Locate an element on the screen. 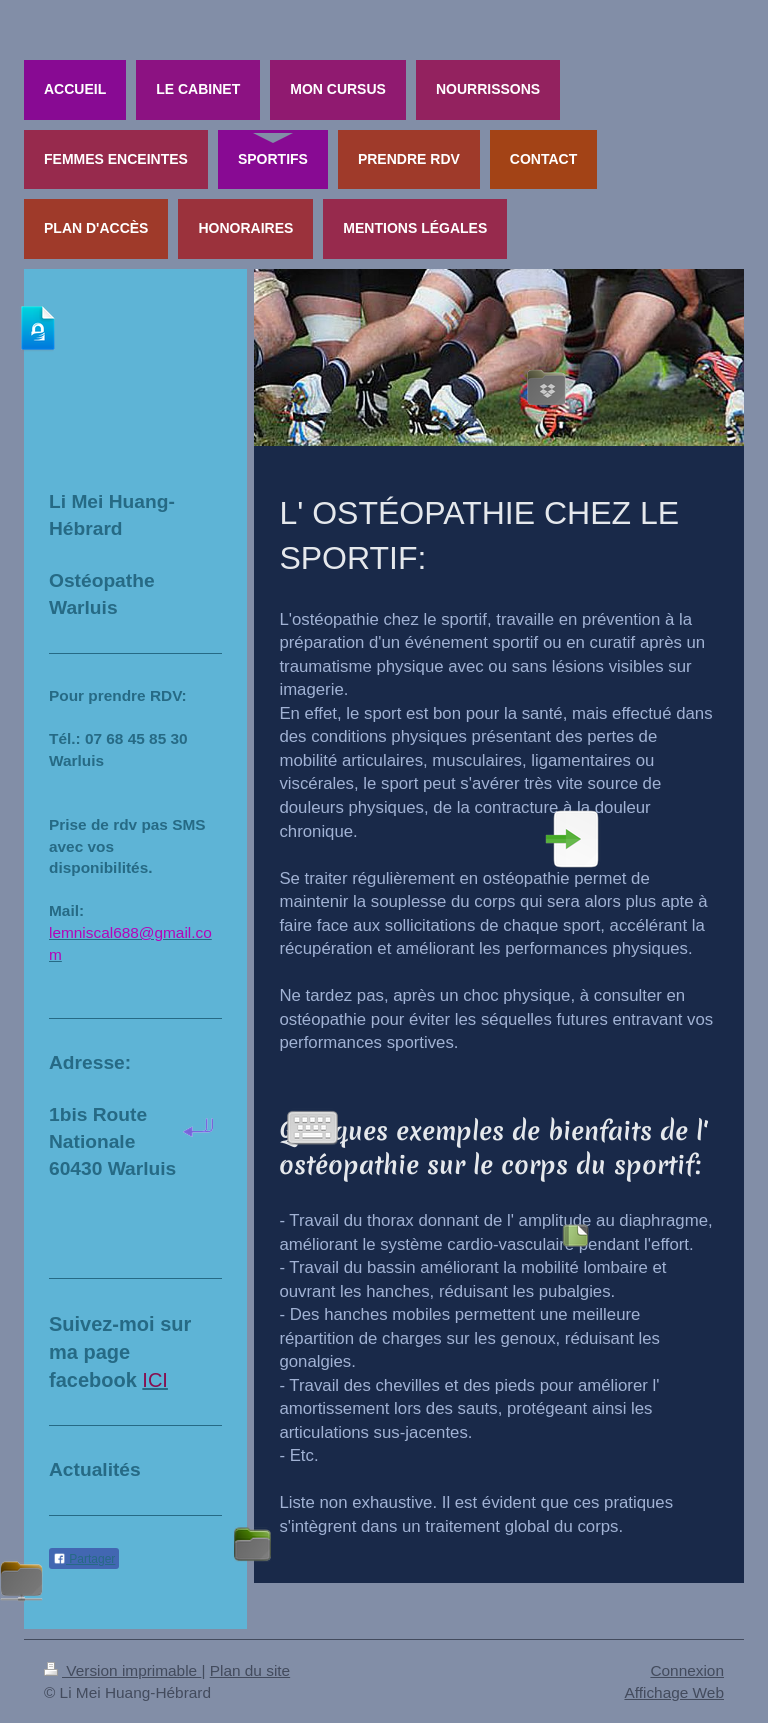 Image resolution: width=768 pixels, height=1723 pixels. import a document or file is located at coordinates (576, 839).